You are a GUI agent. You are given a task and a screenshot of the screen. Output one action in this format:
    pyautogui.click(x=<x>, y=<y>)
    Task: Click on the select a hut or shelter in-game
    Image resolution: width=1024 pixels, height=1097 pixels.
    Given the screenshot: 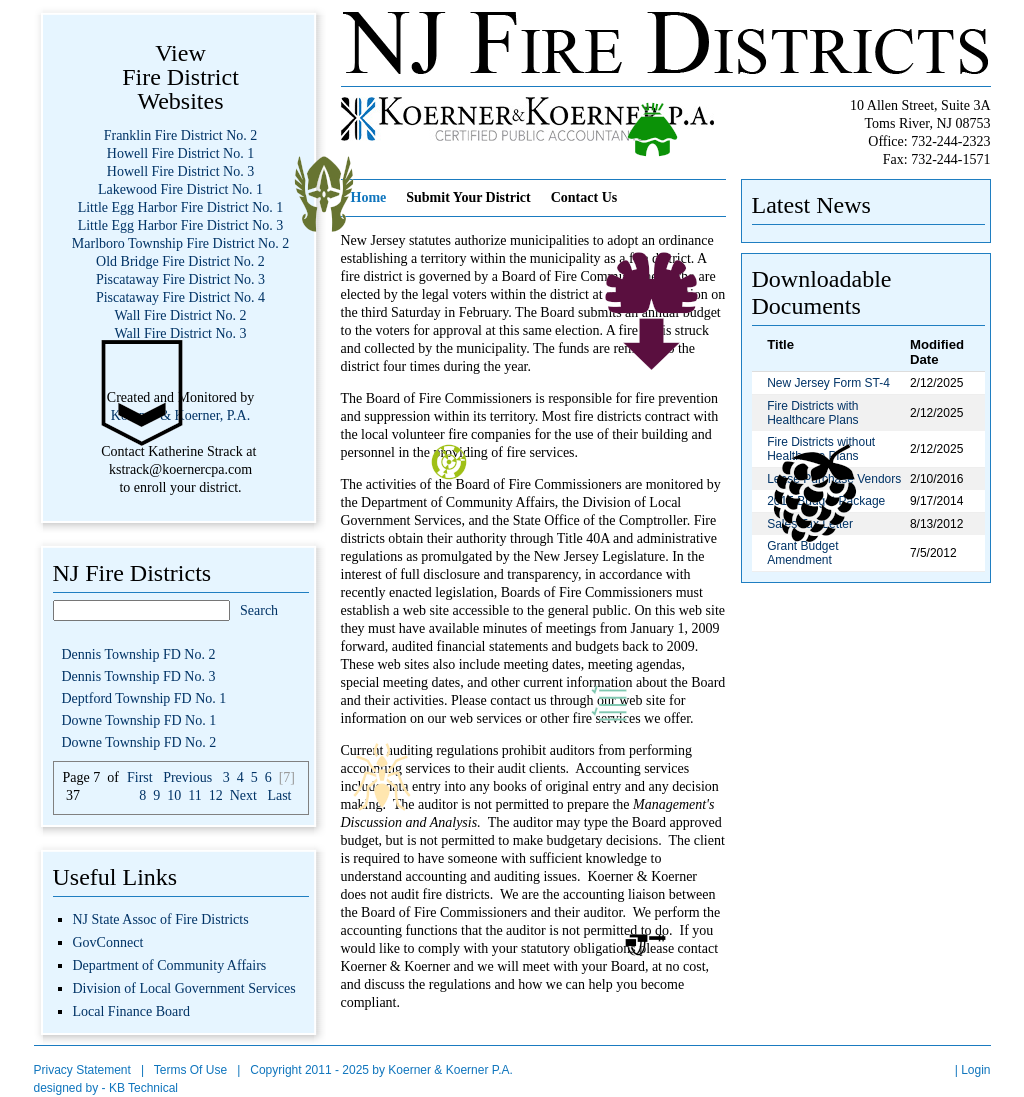 What is the action you would take?
    pyautogui.click(x=652, y=129)
    